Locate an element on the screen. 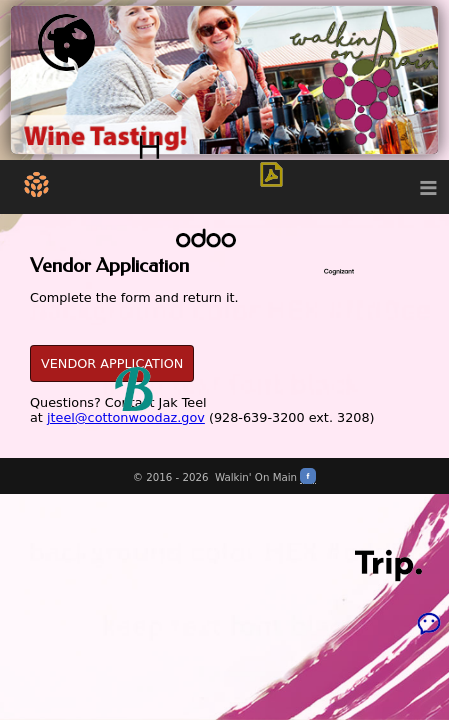 The height and width of the screenshot is (720, 449). buefy framework logo is located at coordinates (134, 389).